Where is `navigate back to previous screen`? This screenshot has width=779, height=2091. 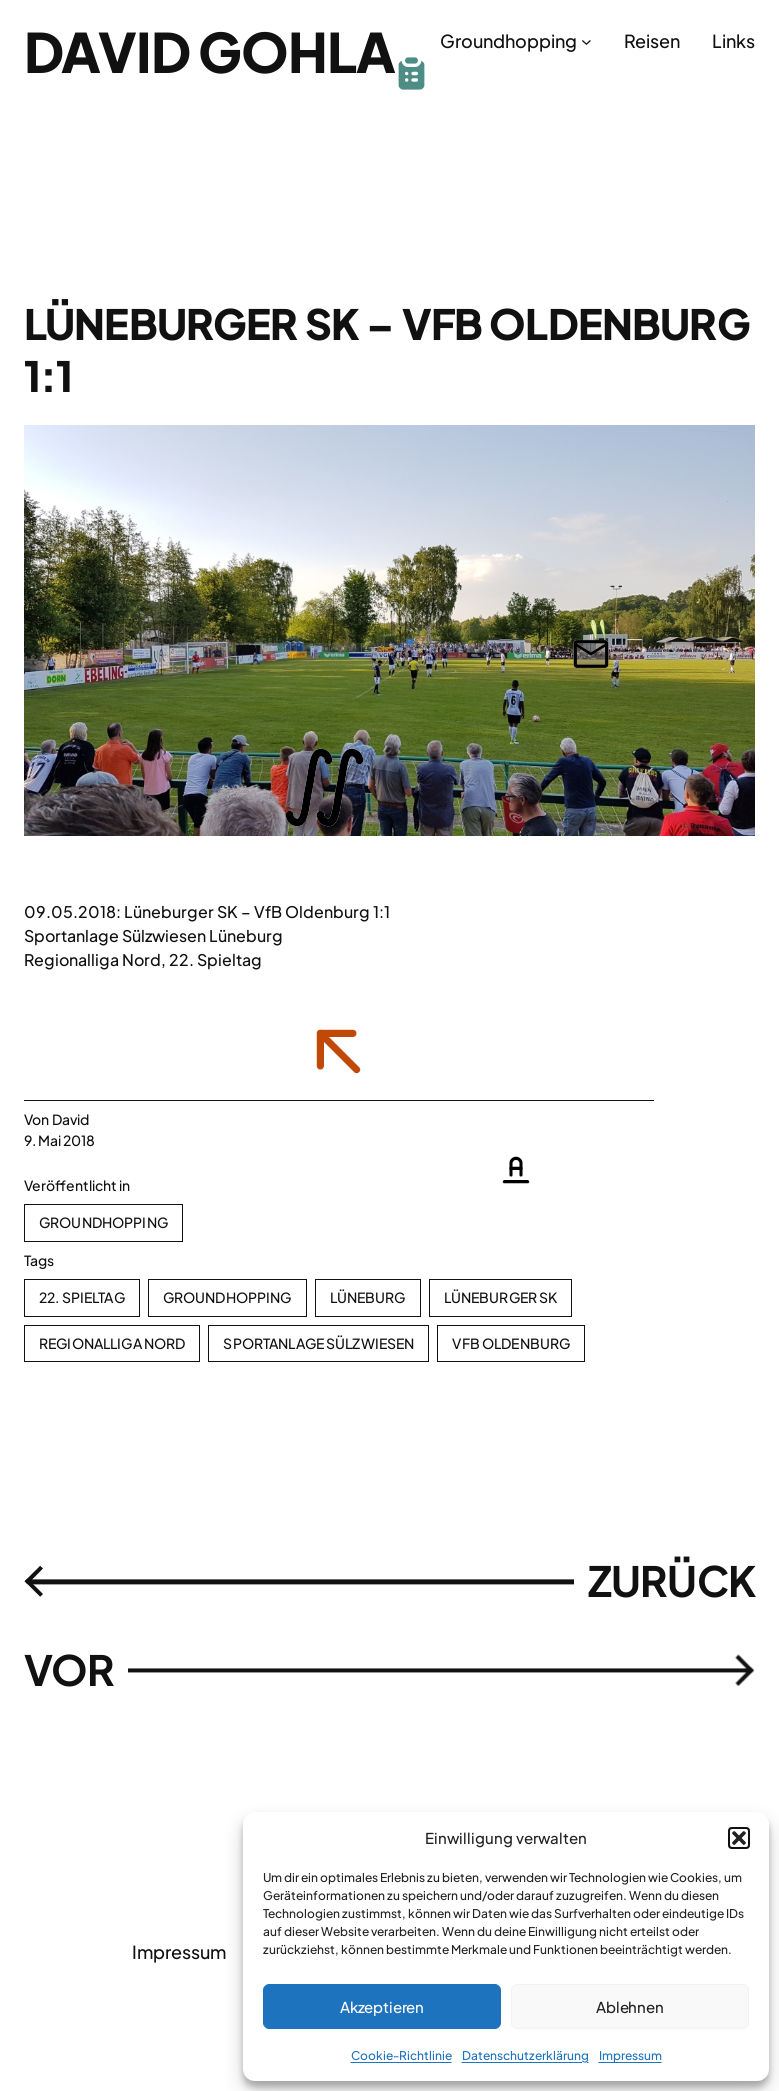 navigate back to previous screen is located at coordinates (338, 1051).